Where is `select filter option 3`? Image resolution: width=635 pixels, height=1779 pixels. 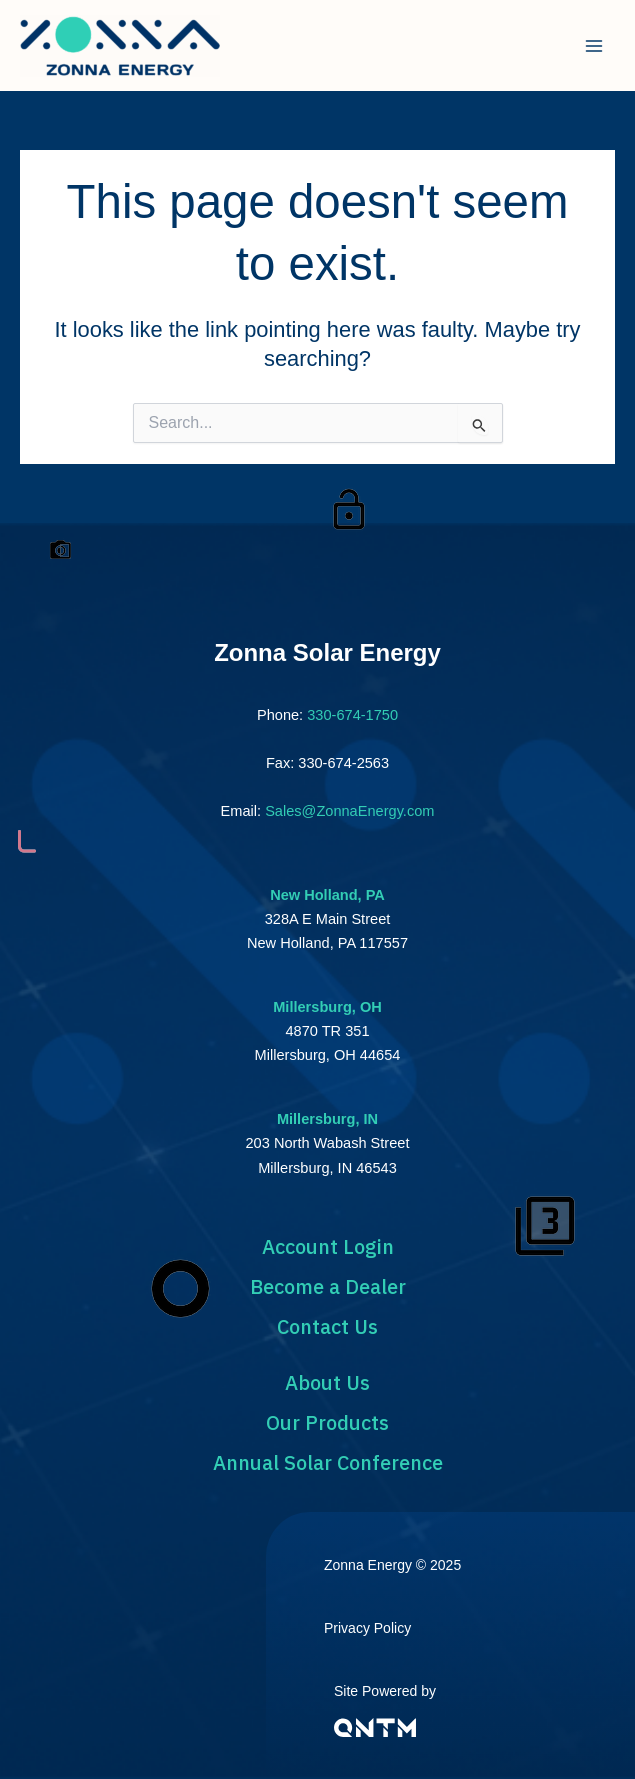 select filter option 3 is located at coordinates (545, 1226).